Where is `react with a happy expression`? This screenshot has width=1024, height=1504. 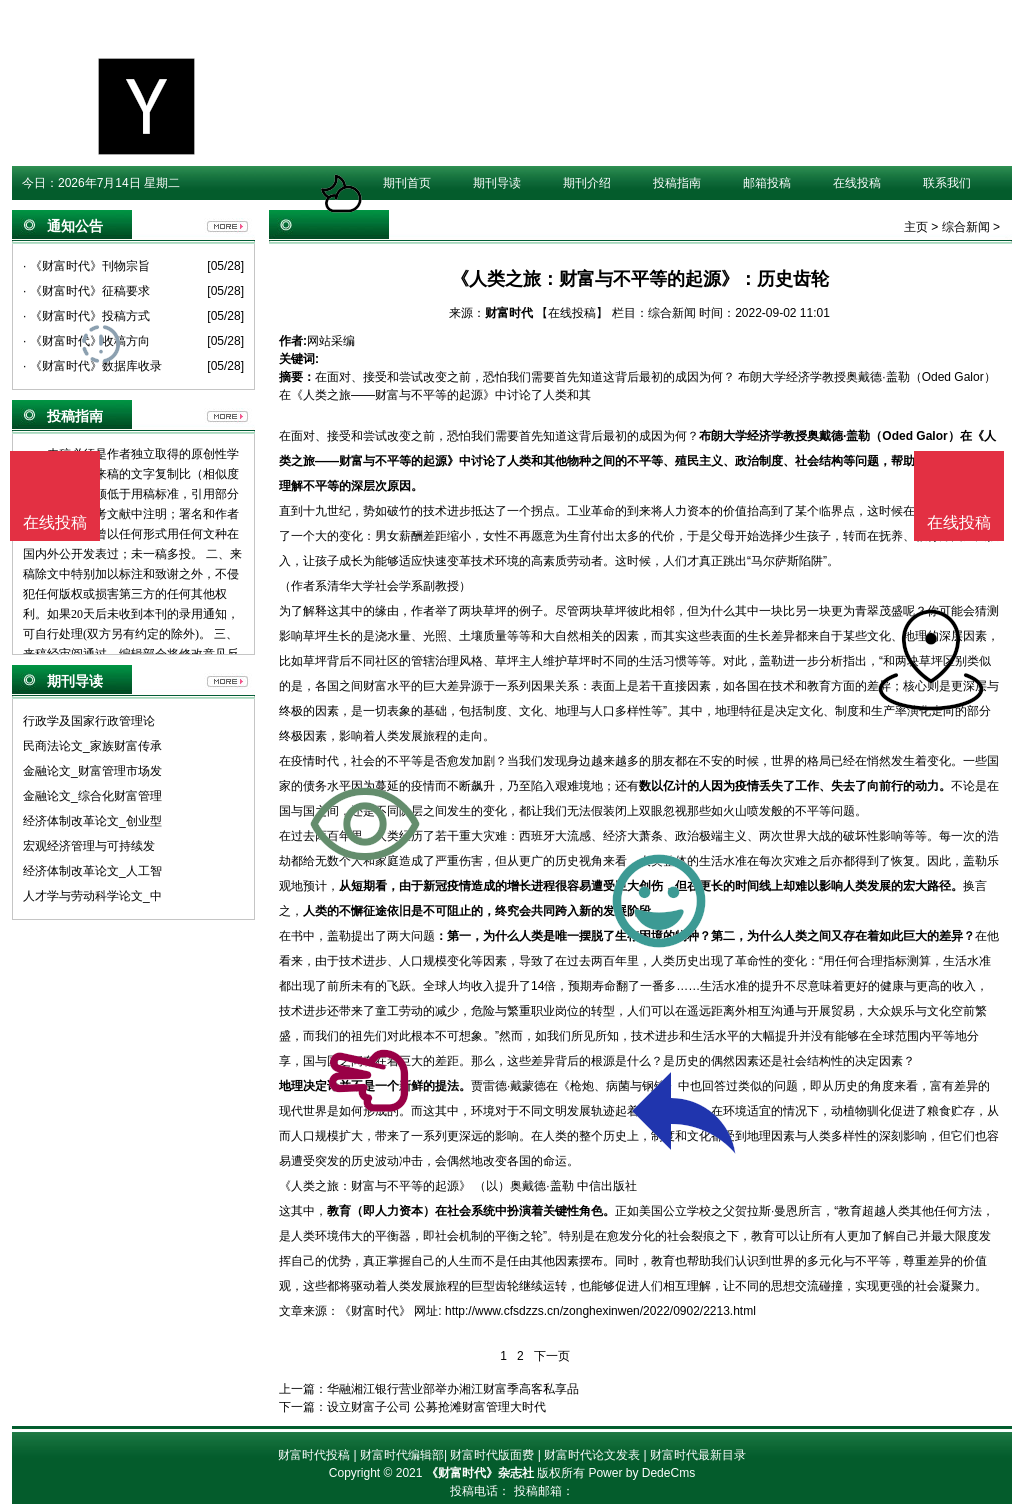
react with a happy expression is located at coordinates (659, 901).